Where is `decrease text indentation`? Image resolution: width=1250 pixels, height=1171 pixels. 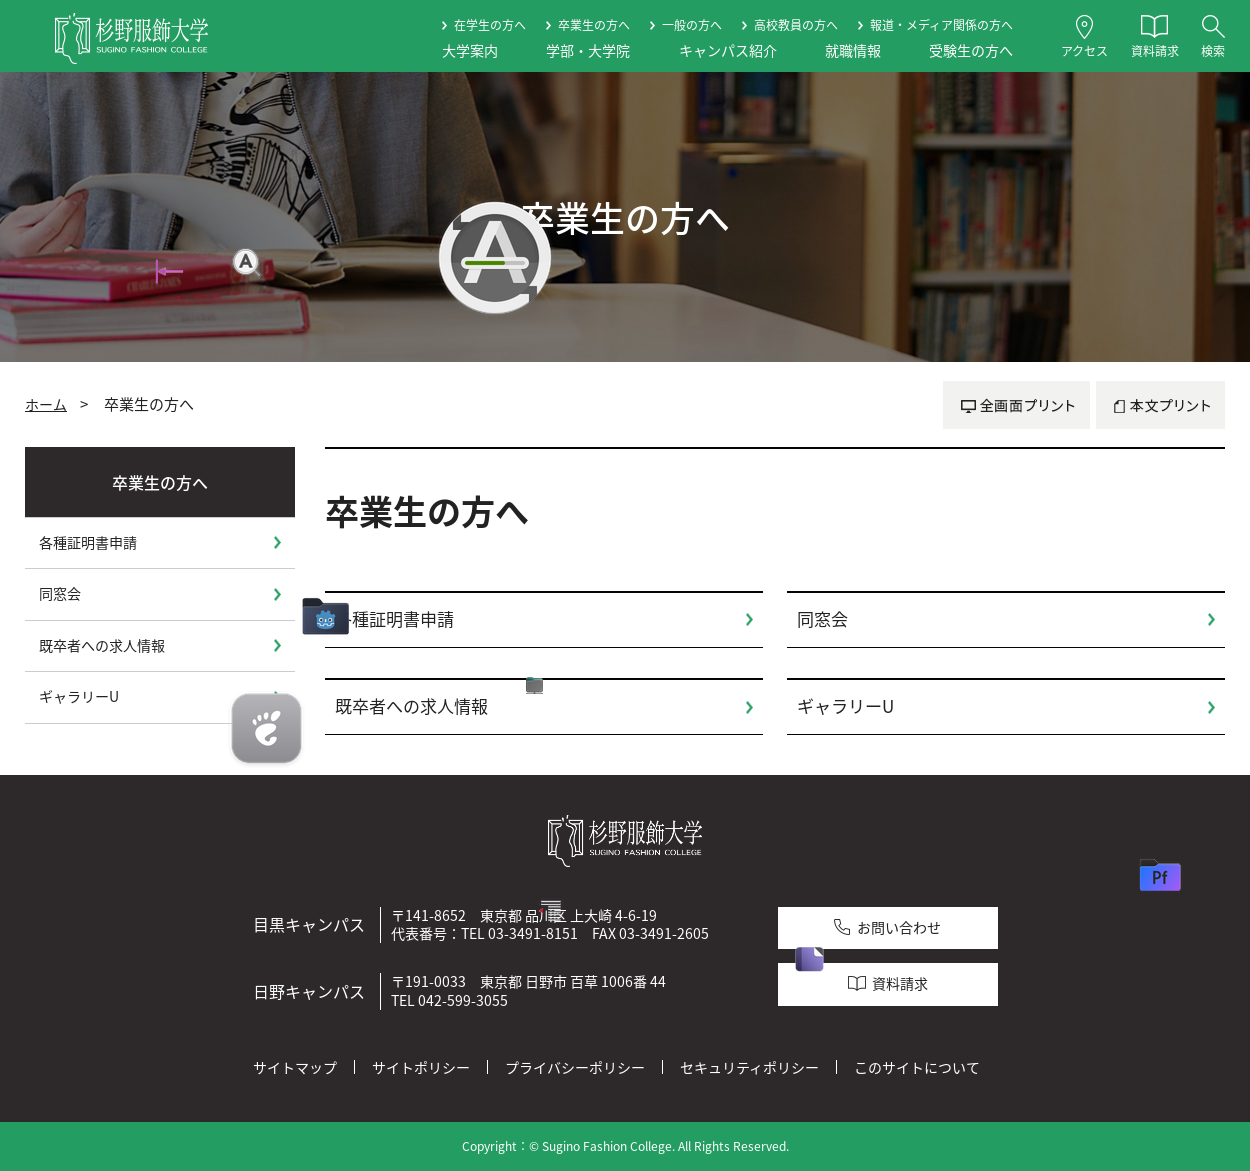 decrease text indentation is located at coordinates (550, 910).